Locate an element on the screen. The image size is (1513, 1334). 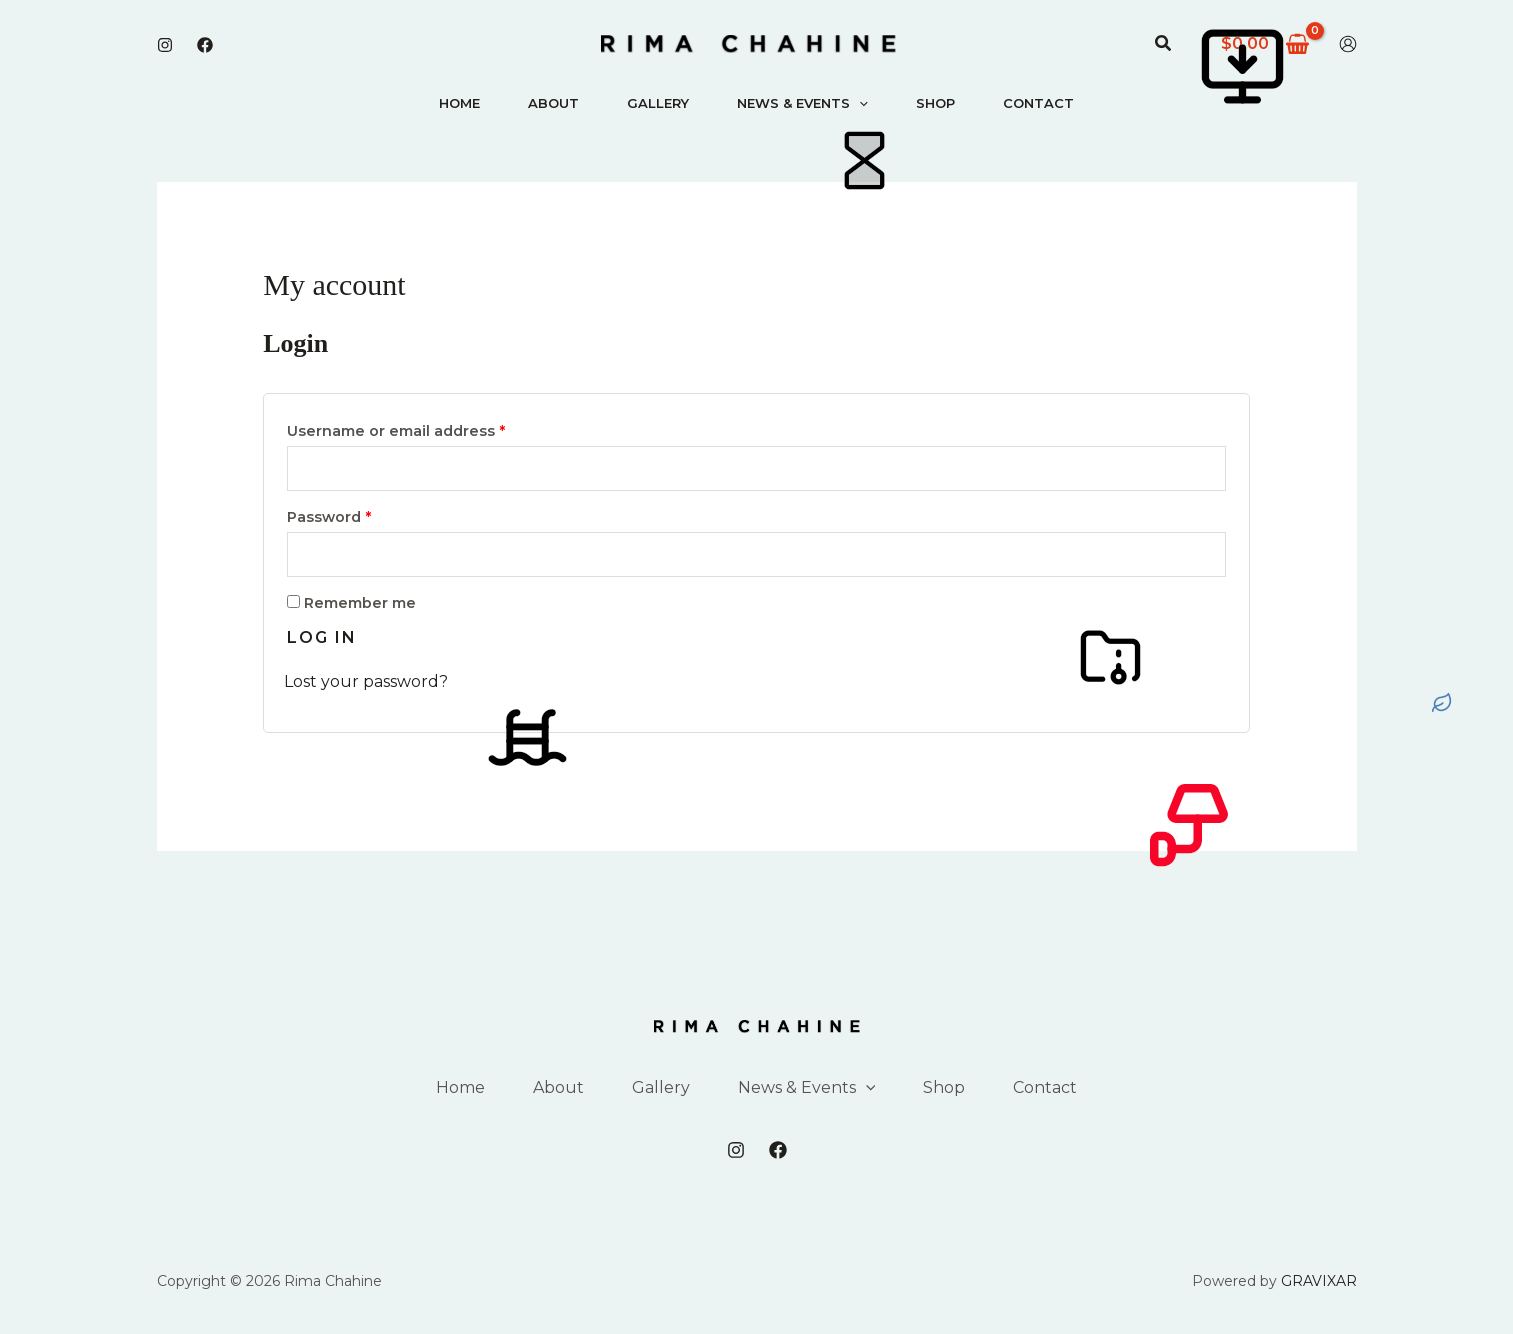
indicates eco-friendly or sustainable option is located at coordinates (1442, 703).